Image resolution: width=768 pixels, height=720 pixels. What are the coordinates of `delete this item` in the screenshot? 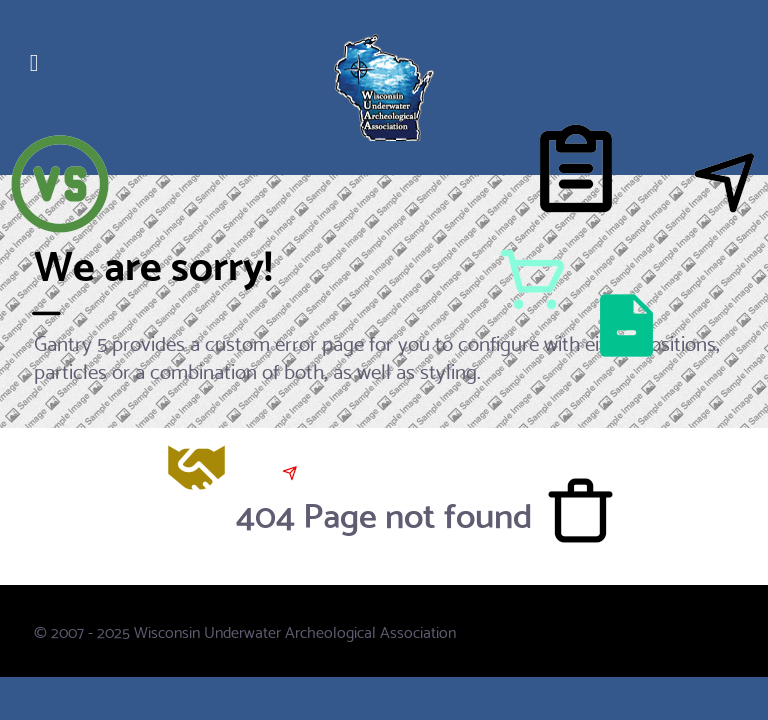 It's located at (580, 510).